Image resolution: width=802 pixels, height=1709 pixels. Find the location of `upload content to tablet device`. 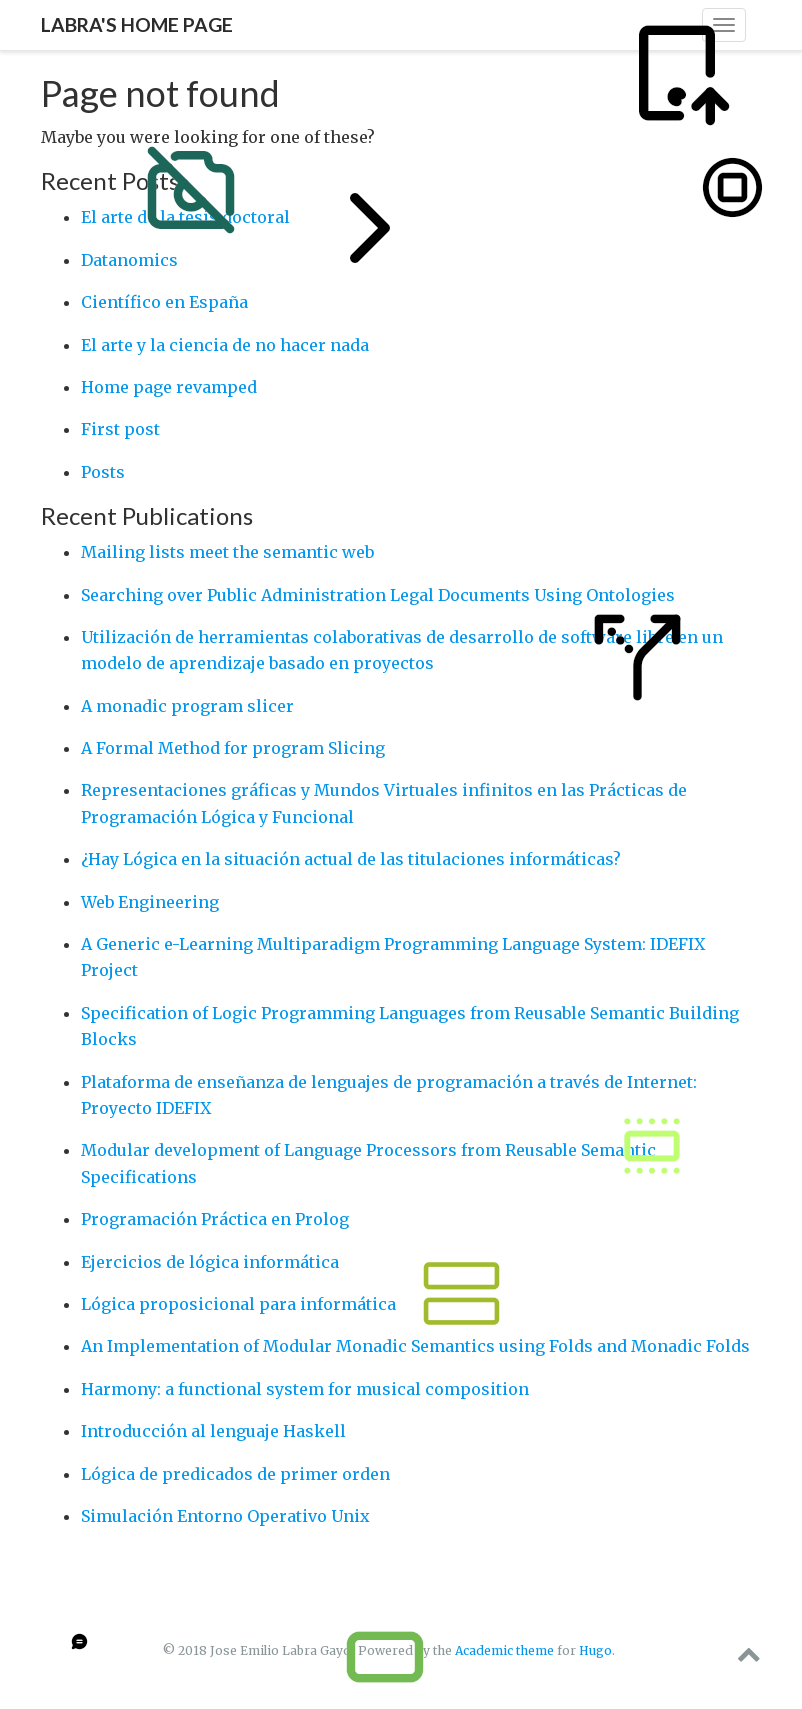

upload content to tablet device is located at coordinates (677, 73).